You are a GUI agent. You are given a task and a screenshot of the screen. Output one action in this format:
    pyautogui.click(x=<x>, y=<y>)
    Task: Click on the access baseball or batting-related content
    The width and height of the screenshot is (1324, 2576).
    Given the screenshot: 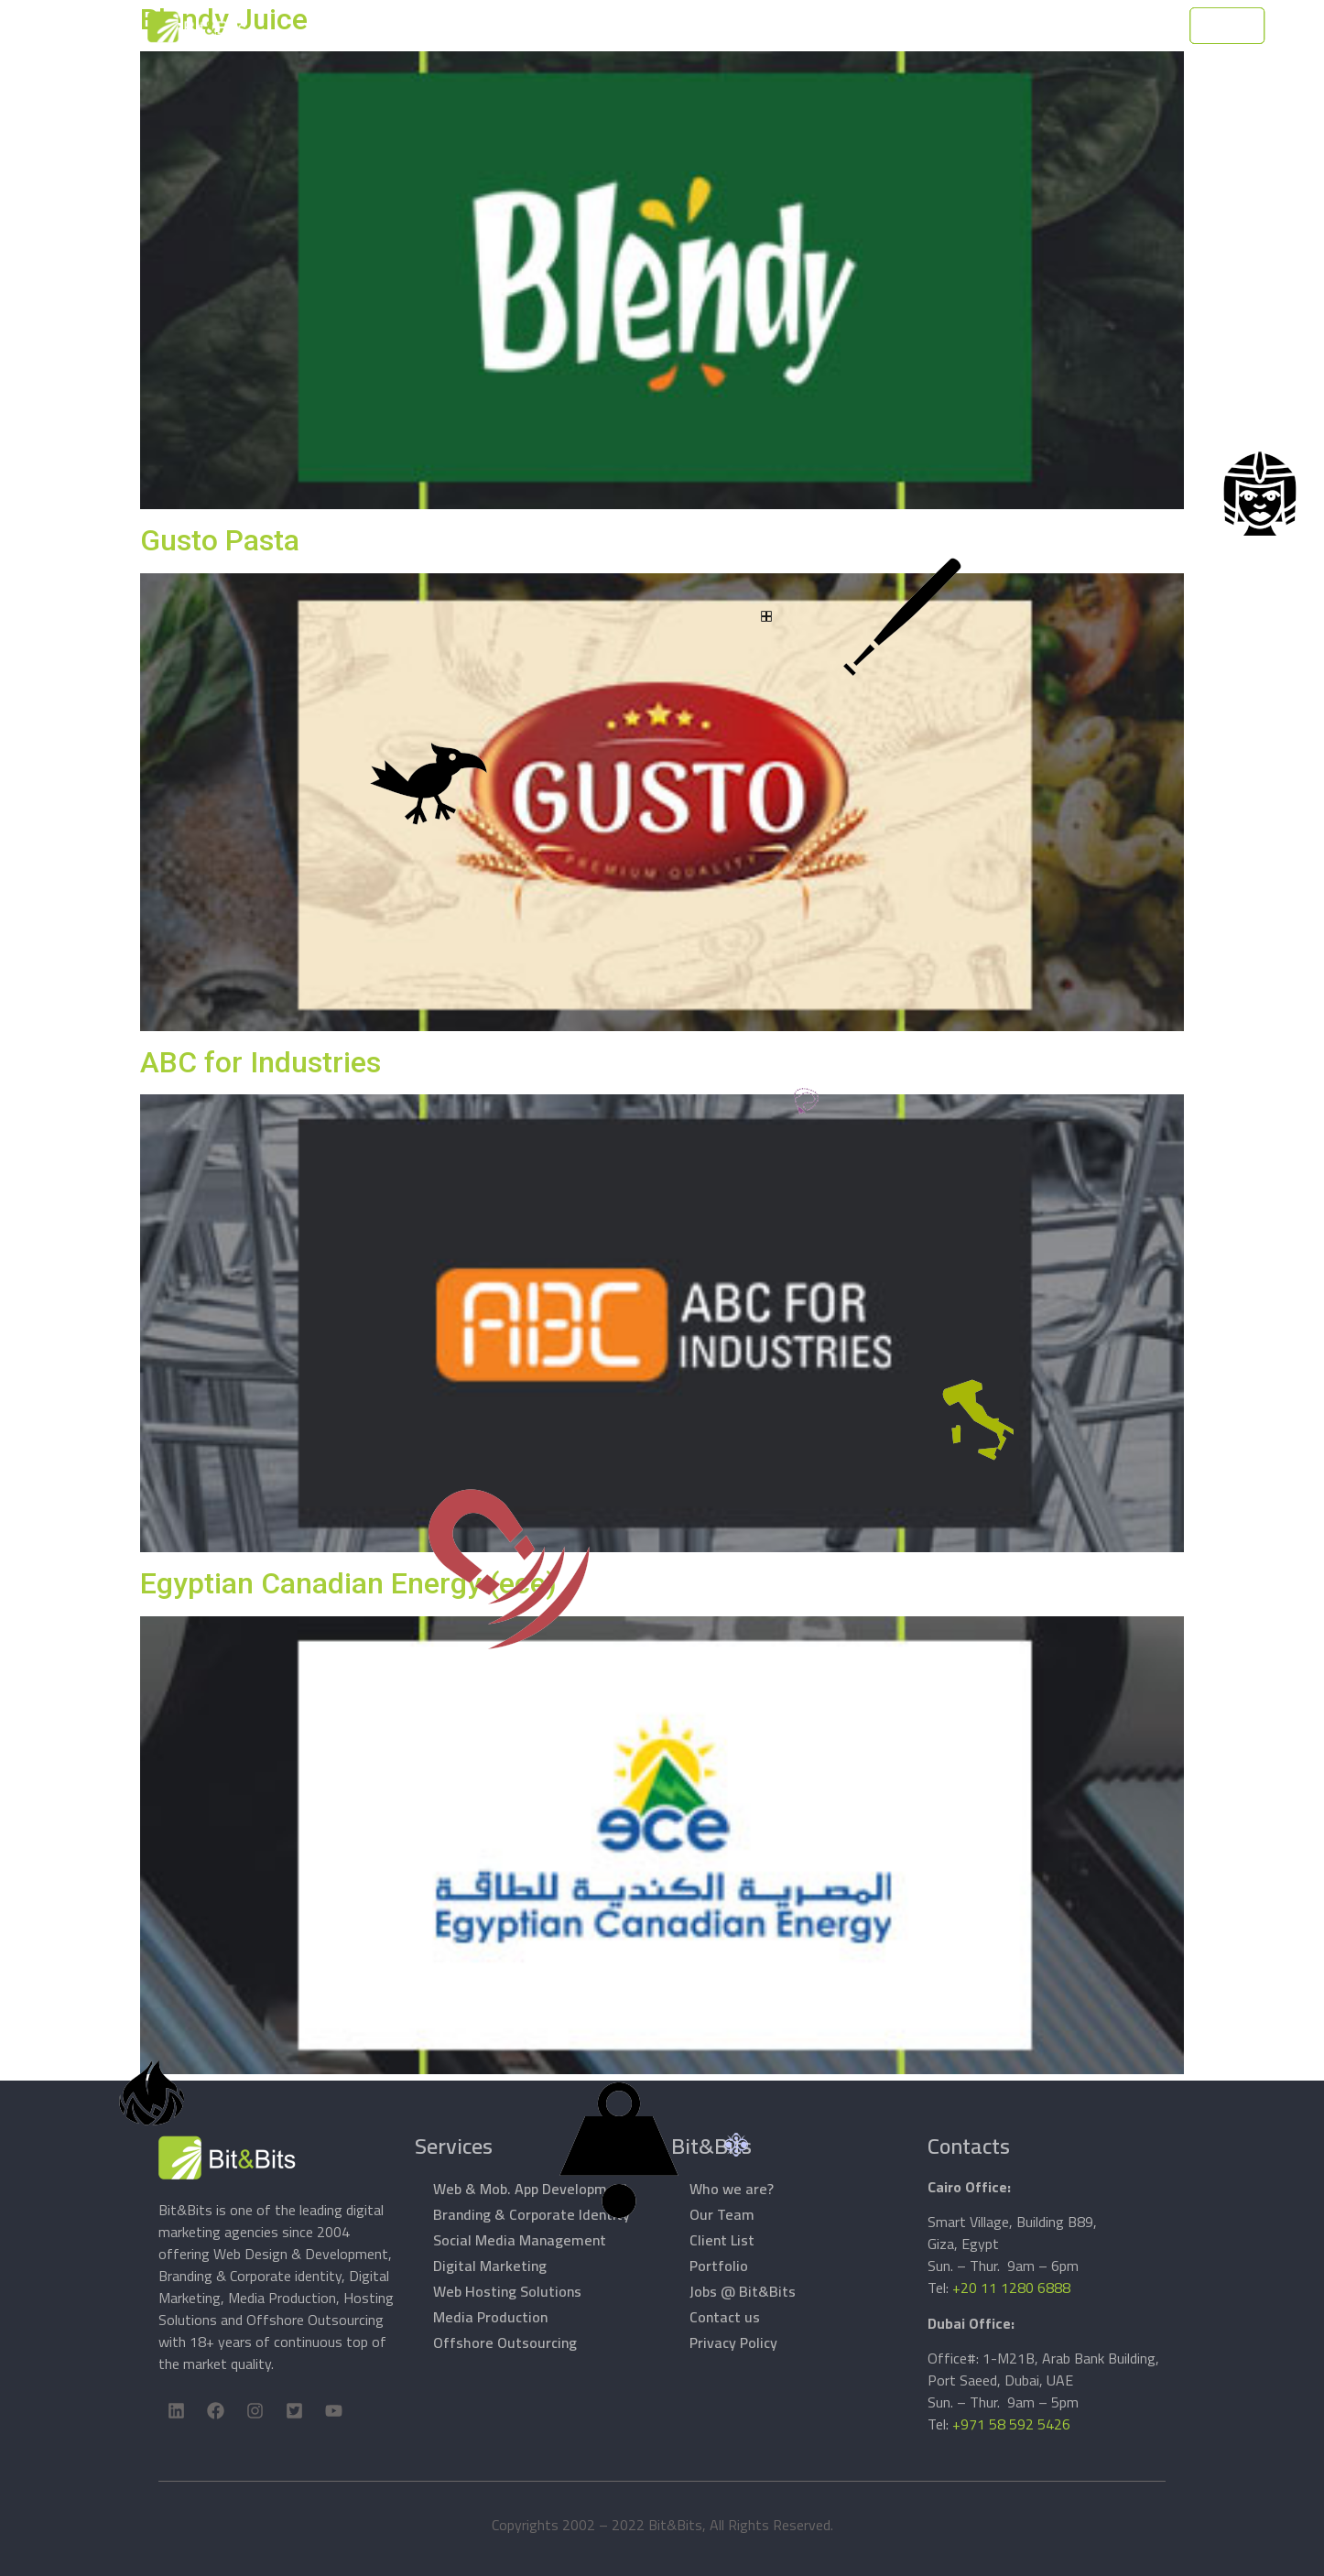 What is the action you would take?
    pyautogui.click(x=901, y=618)
    